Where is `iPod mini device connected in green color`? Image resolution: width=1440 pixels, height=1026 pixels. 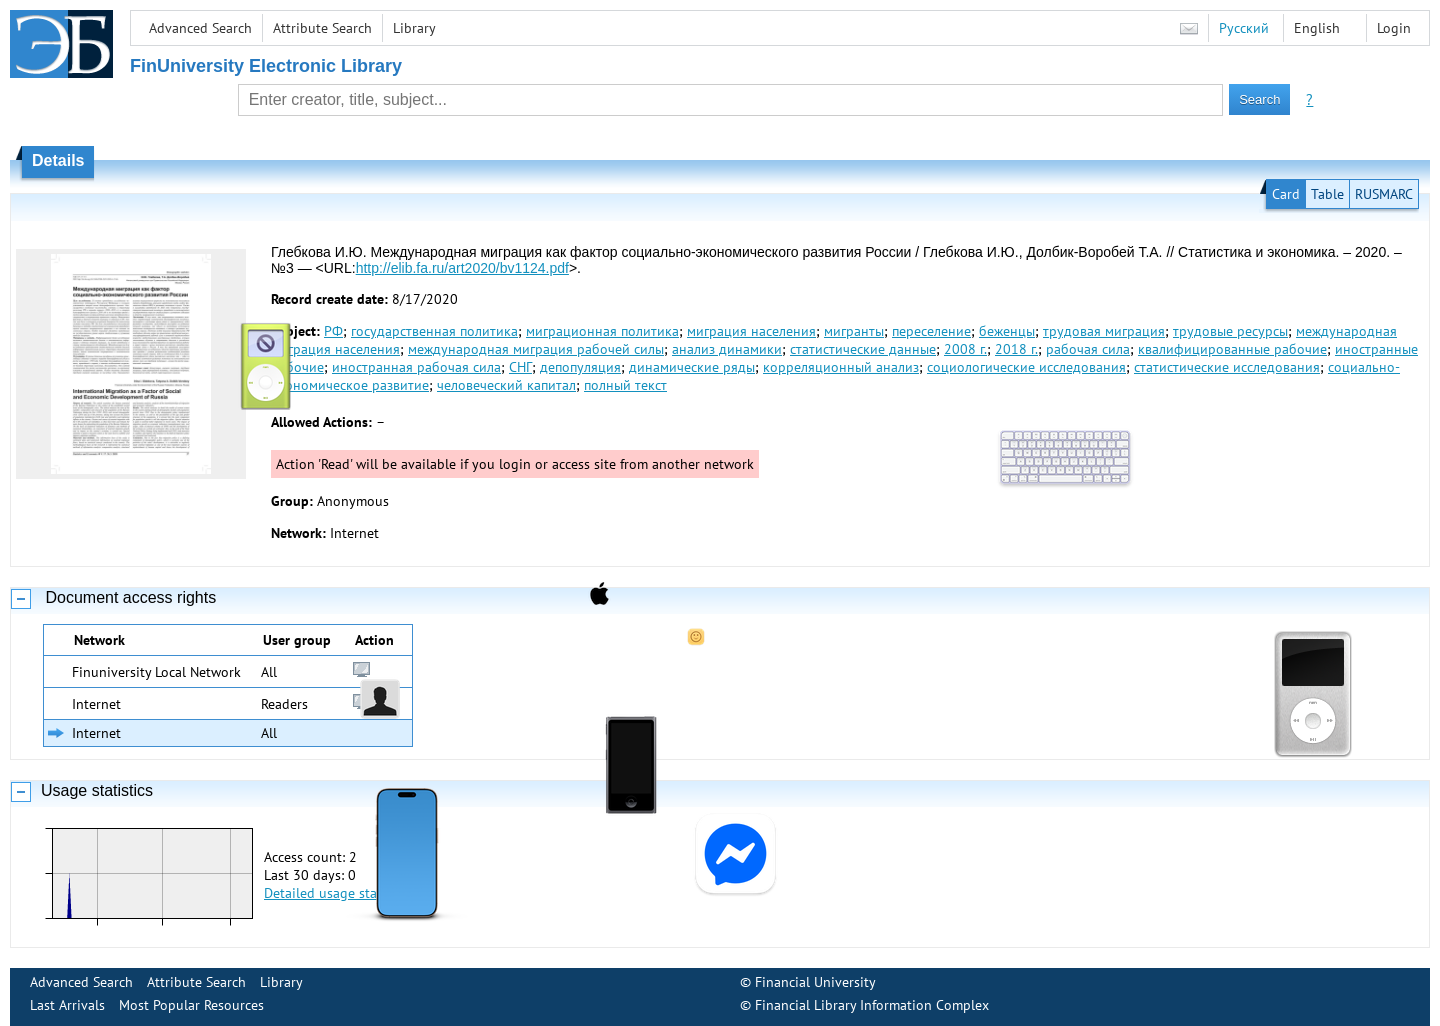
iPod mini device connected in green color is located at coordinates (265, 366).